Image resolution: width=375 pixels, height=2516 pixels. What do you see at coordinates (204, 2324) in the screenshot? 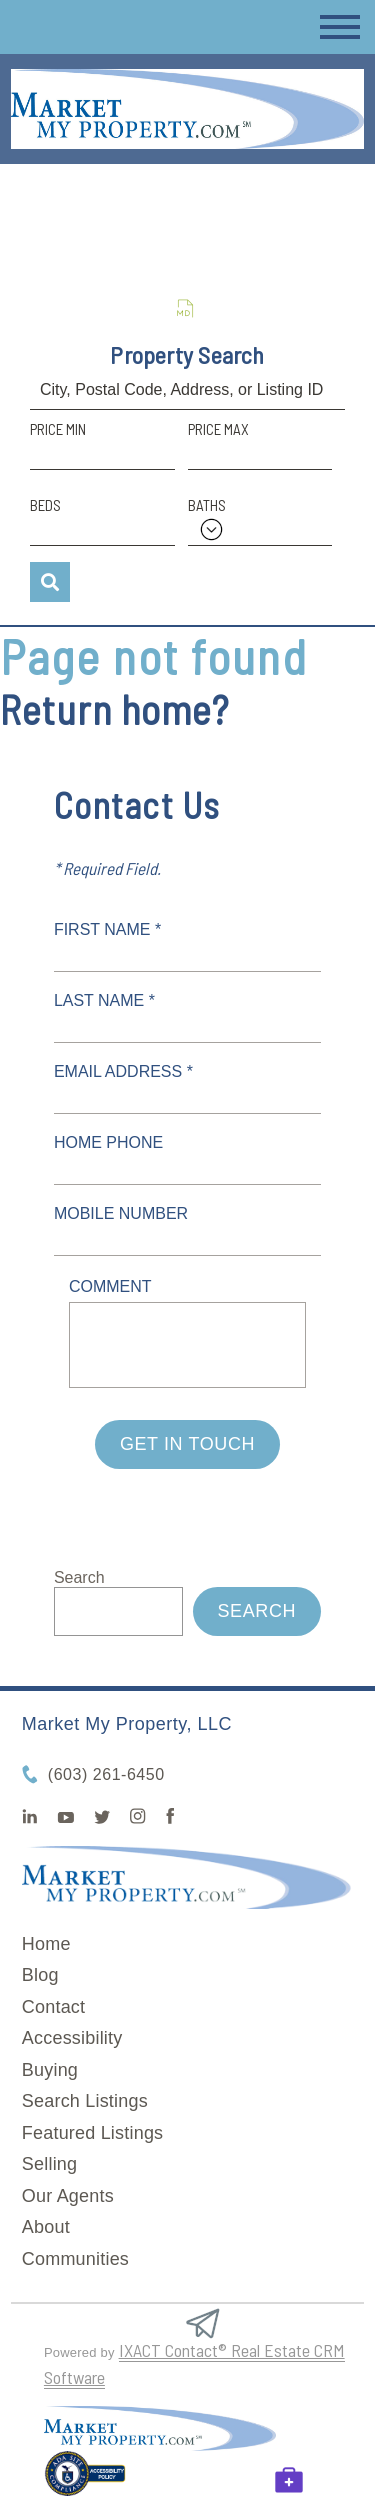
I see `open Telegram messaging app` at bounding box center [204, 2324].